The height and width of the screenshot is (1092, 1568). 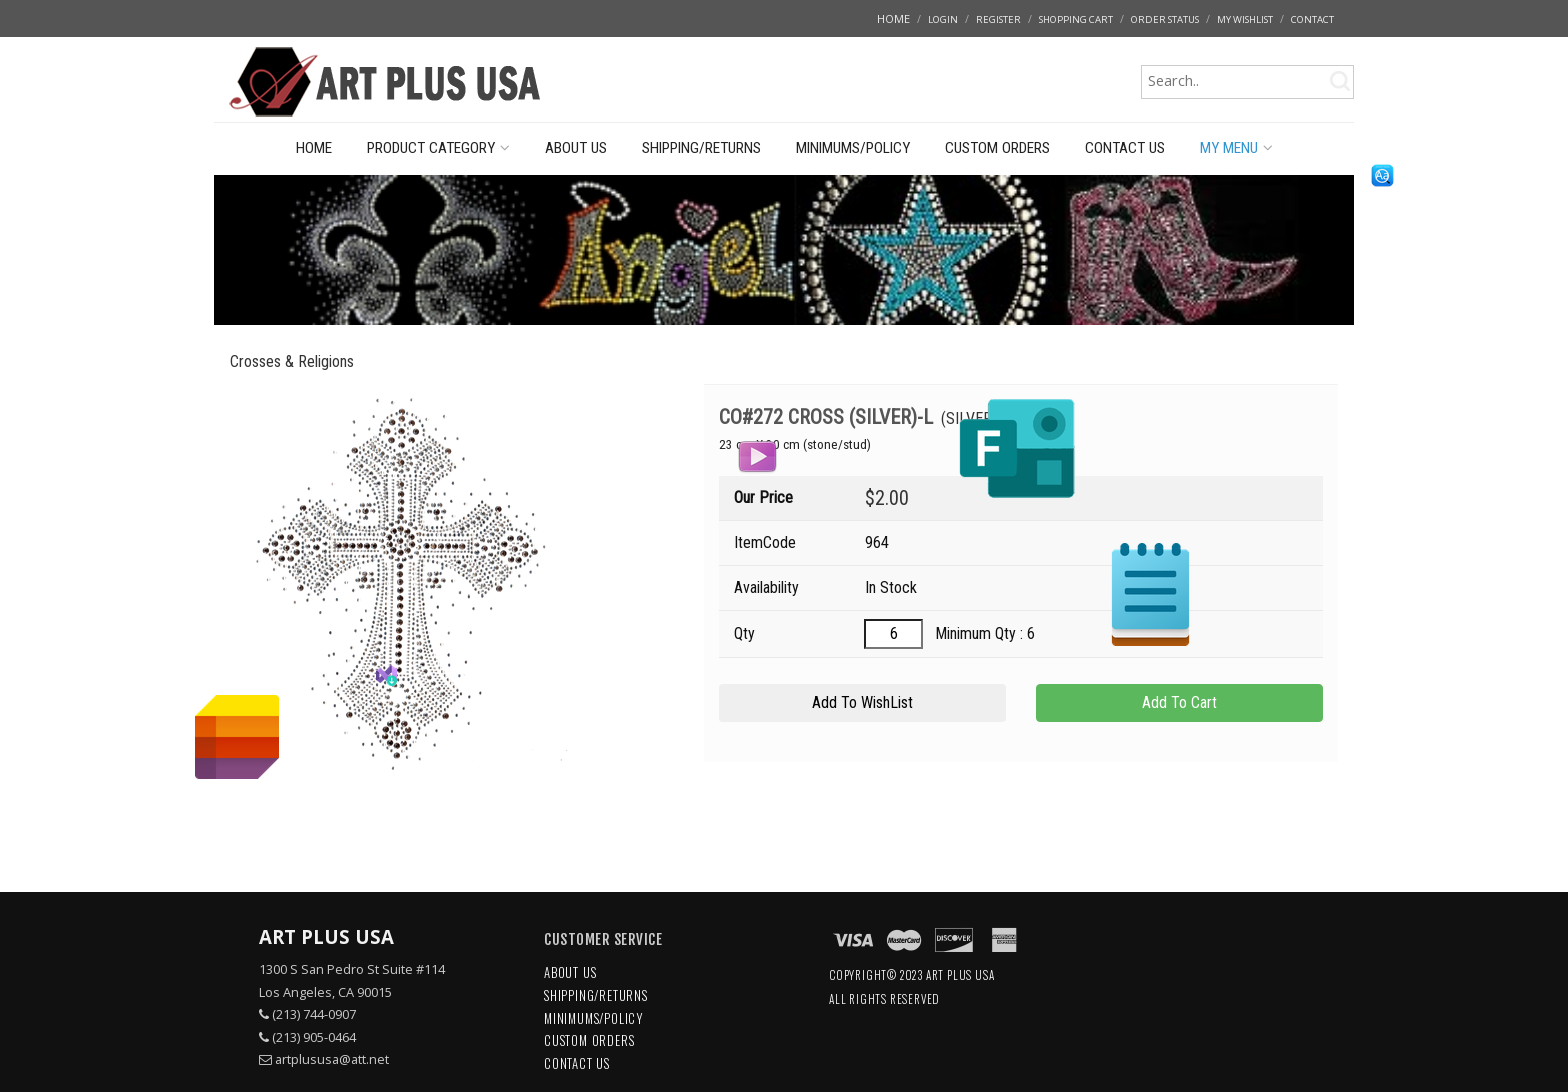 I want to click on open eudic dictionary app, so click(x=1382, y=175).